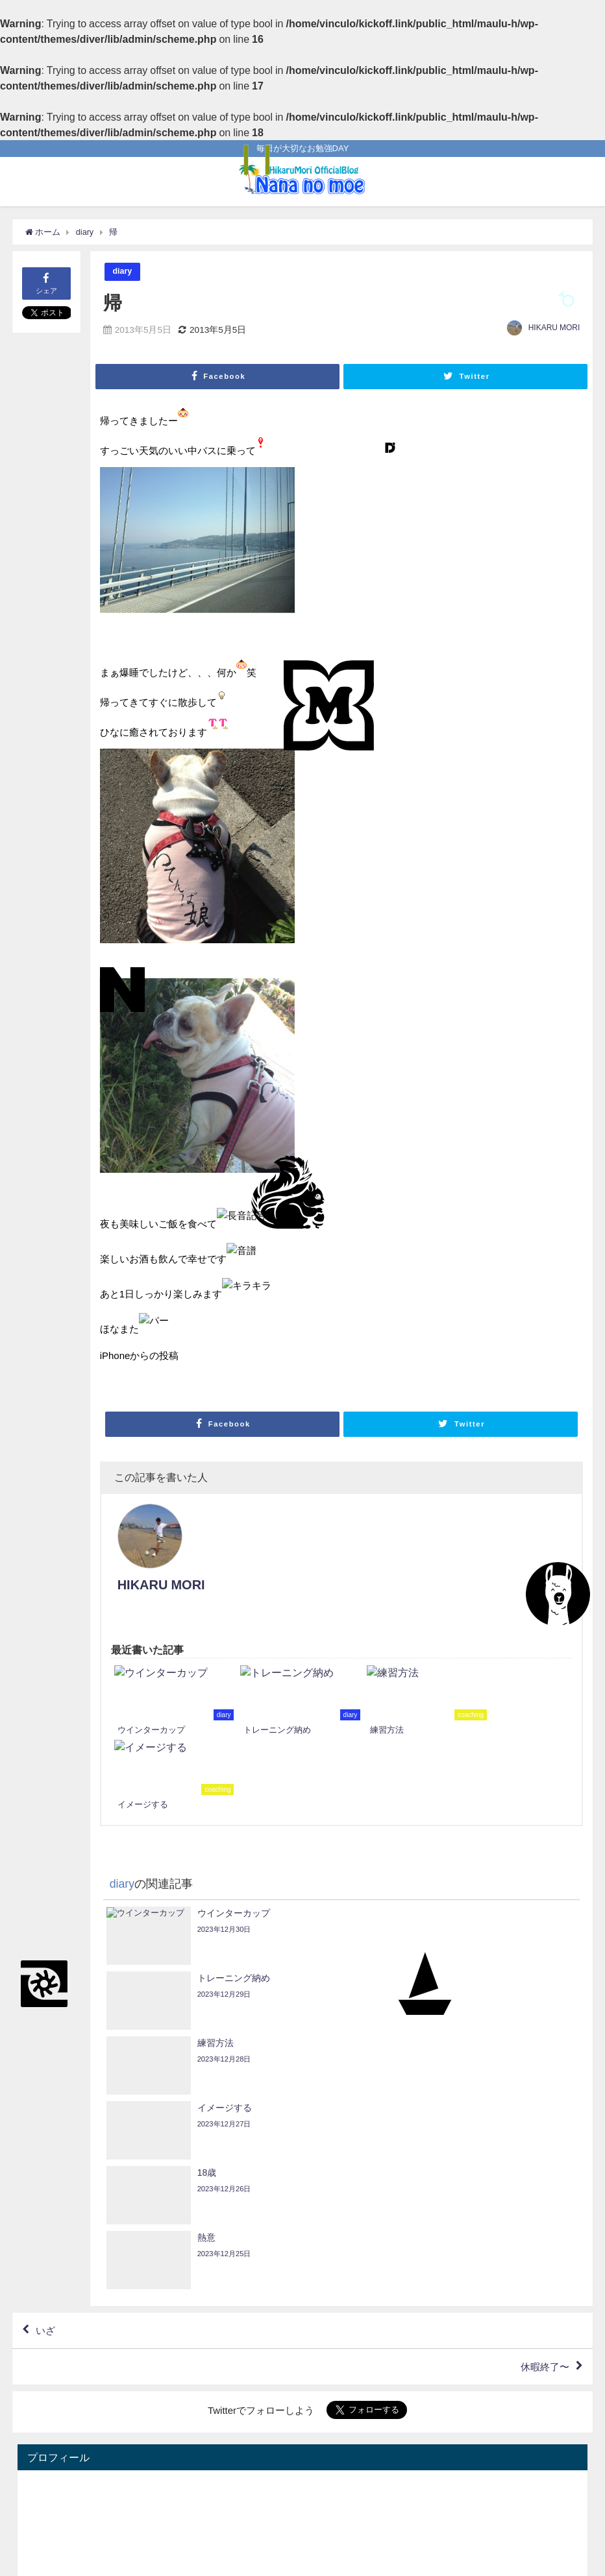 Image resolution: width=605 pixels, height=2576 pixels. Describe the element at coordinates (558, 1593) in the screenshot. I see `open vikunja task management app` at that location.